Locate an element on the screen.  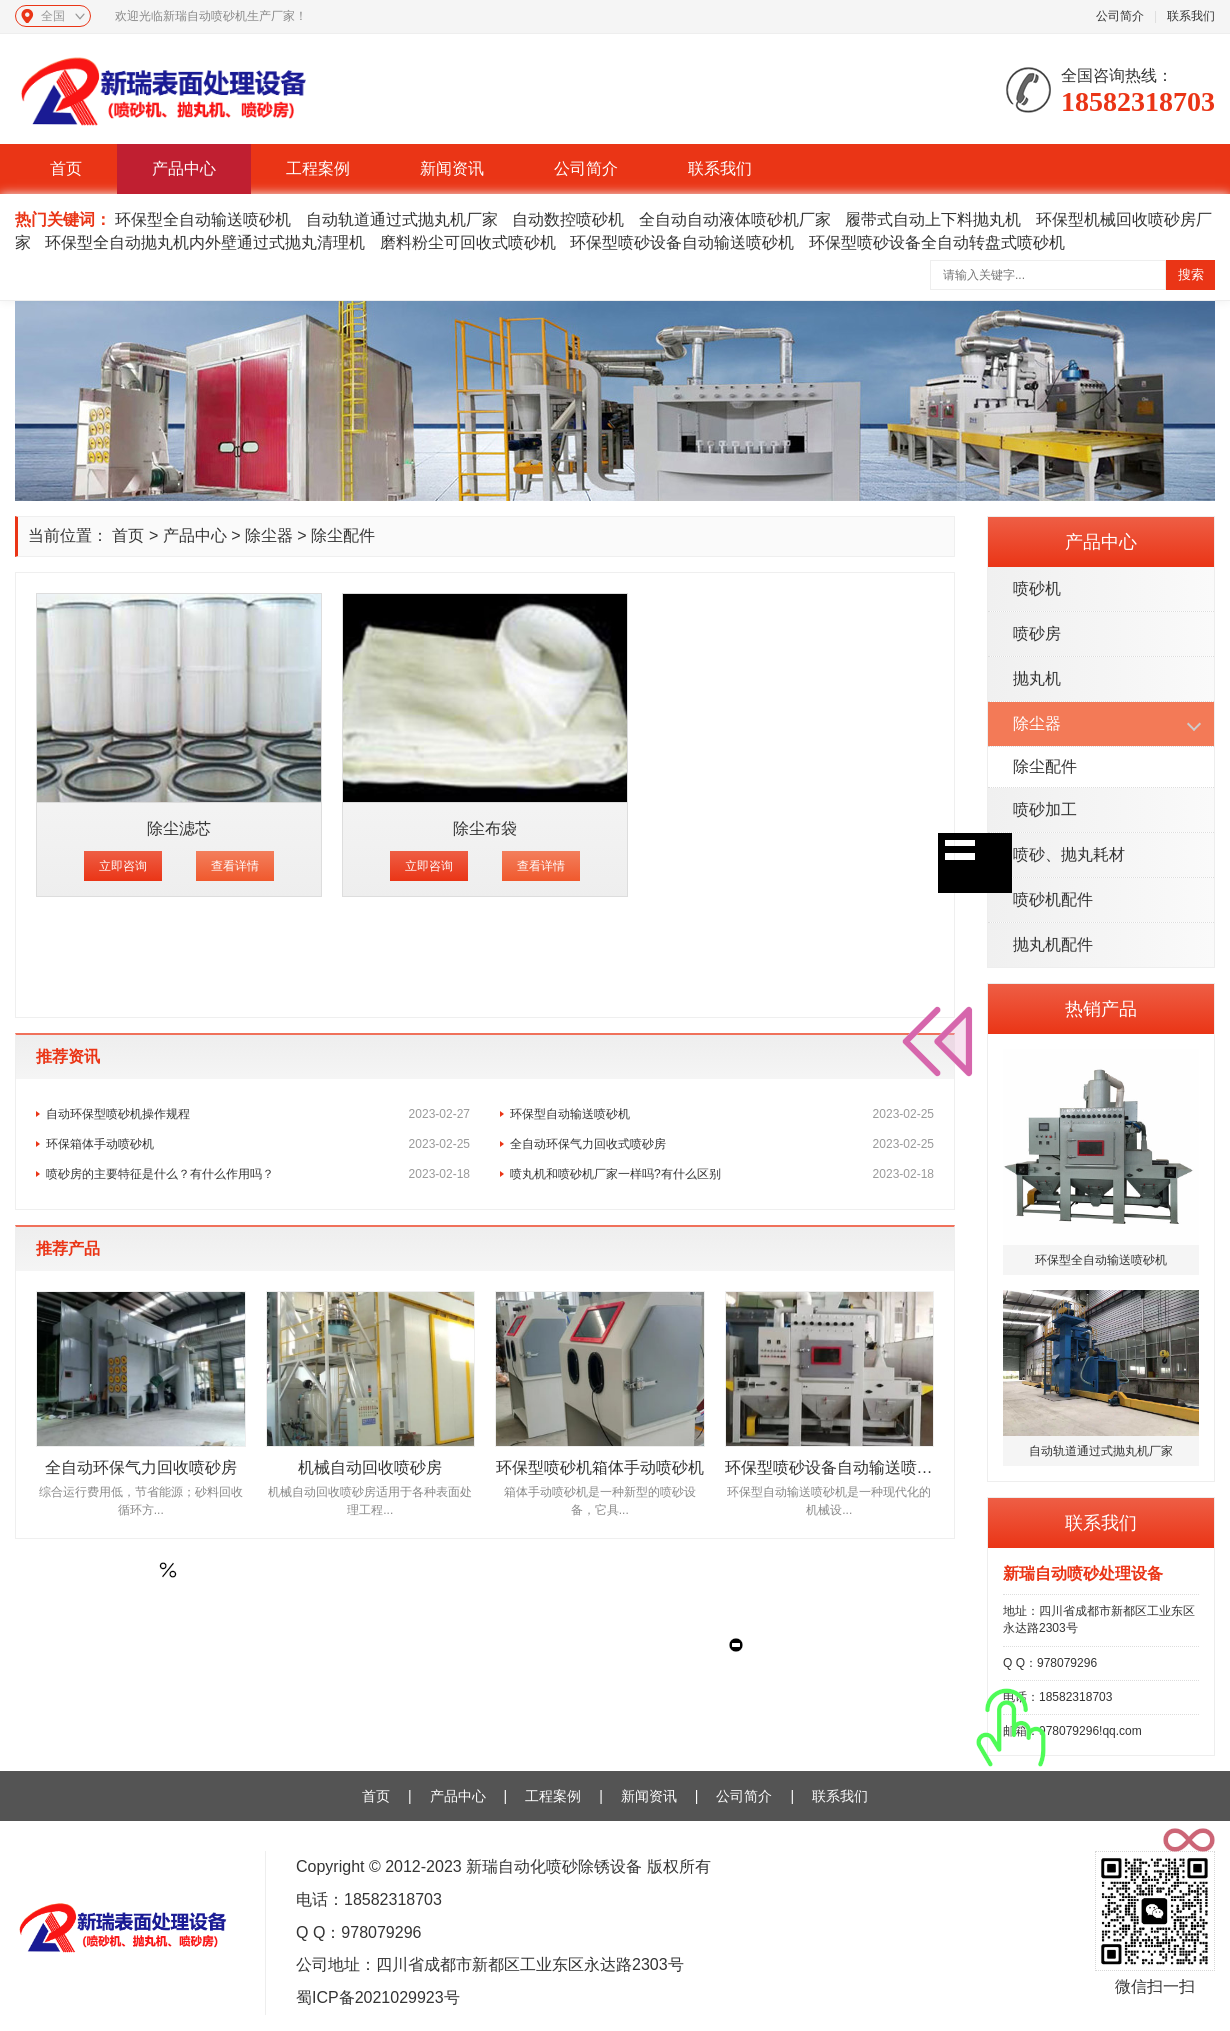
indicates unlimited or infinite content is located at coordinates (1189, 1840).